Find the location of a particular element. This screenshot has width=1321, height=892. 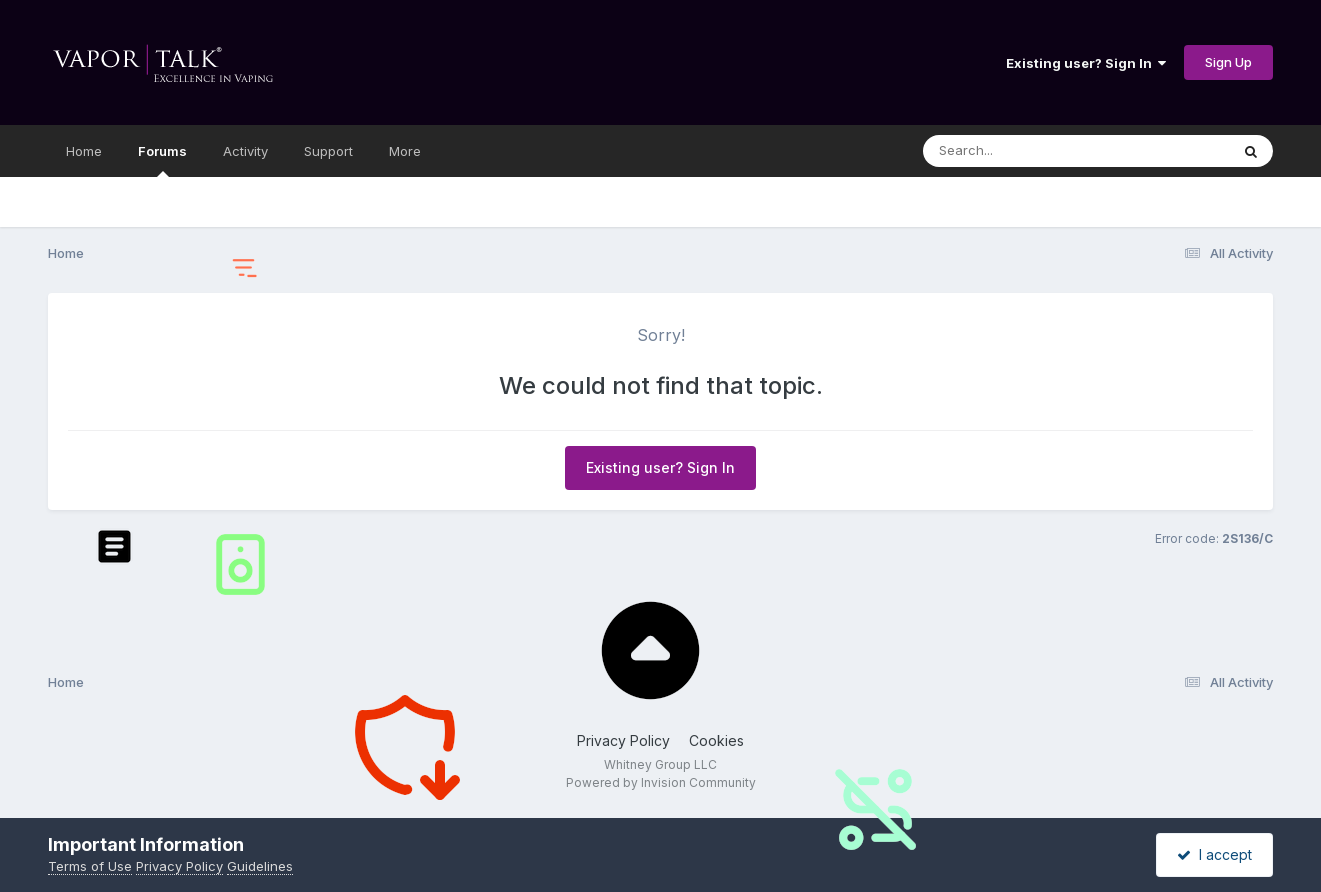

view article or document content is located at coordinates (114, 546).